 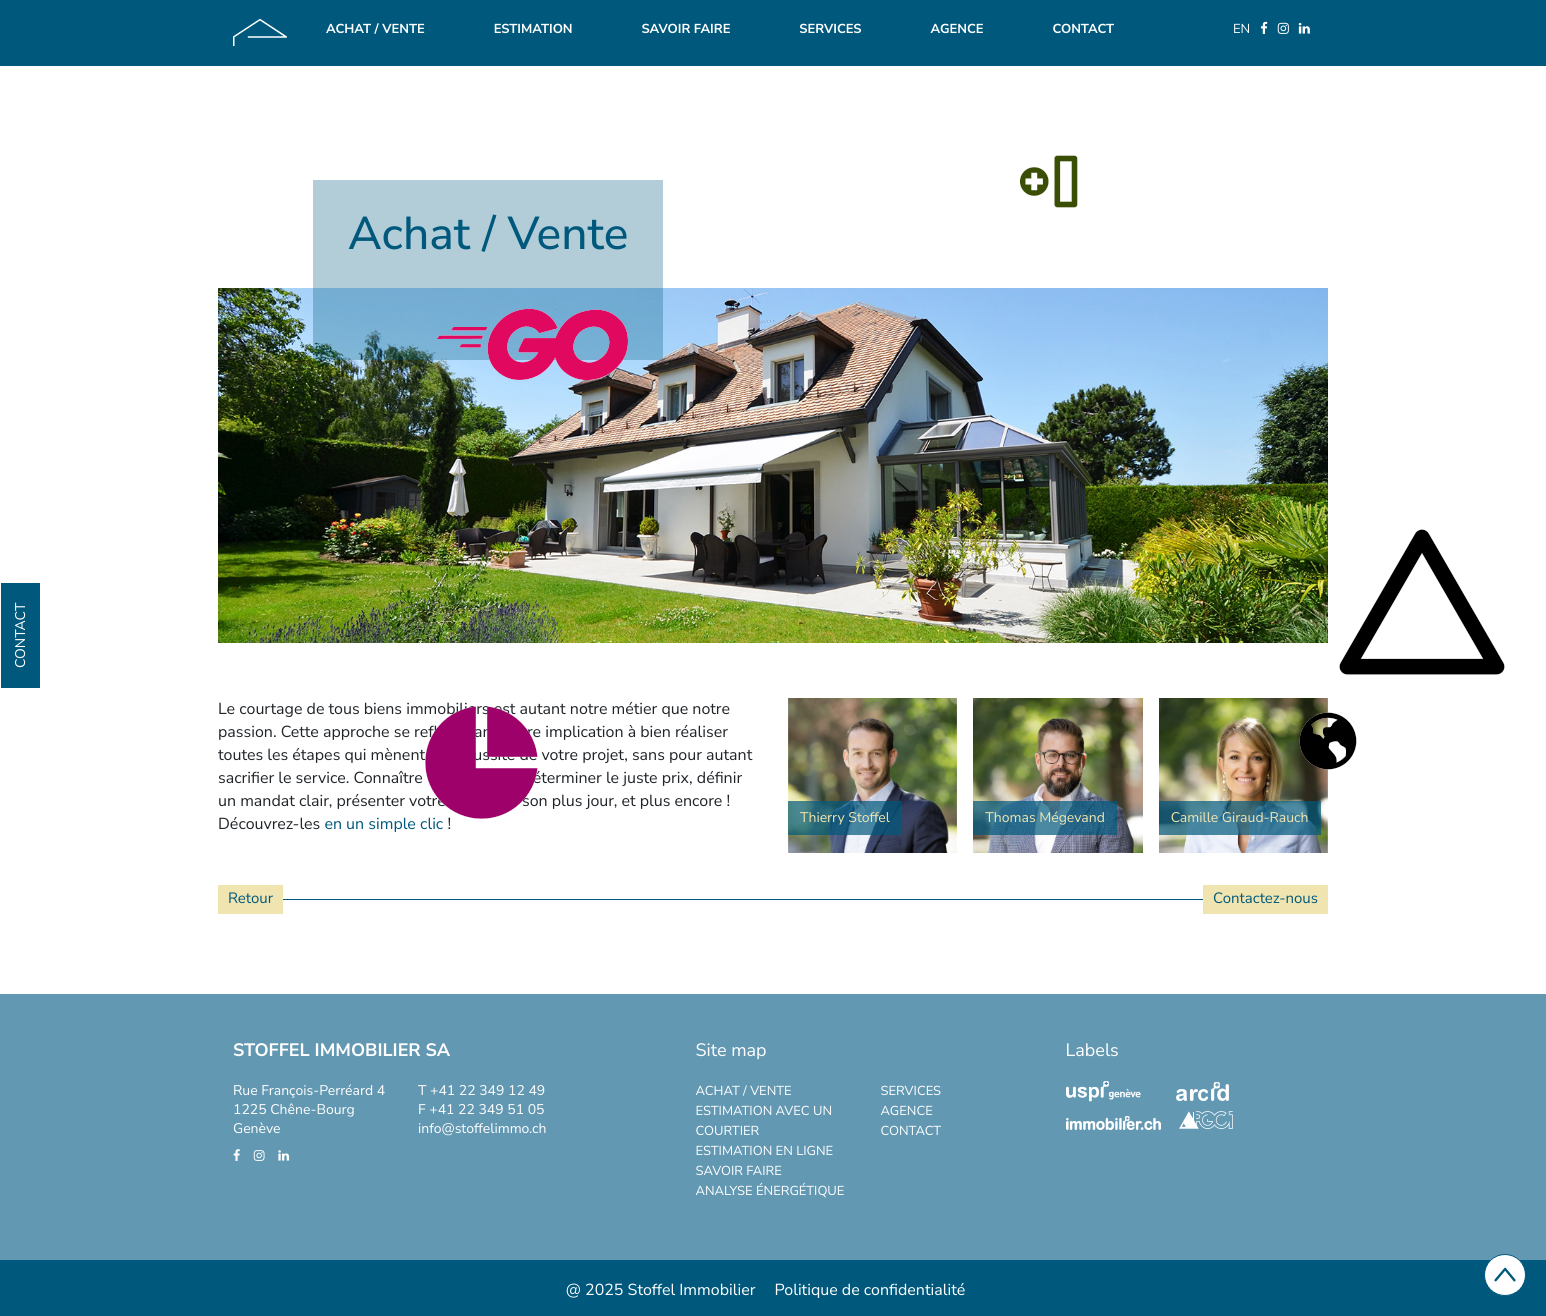 I want to click on insert a new column to the left, so click(x=1051, y=181).